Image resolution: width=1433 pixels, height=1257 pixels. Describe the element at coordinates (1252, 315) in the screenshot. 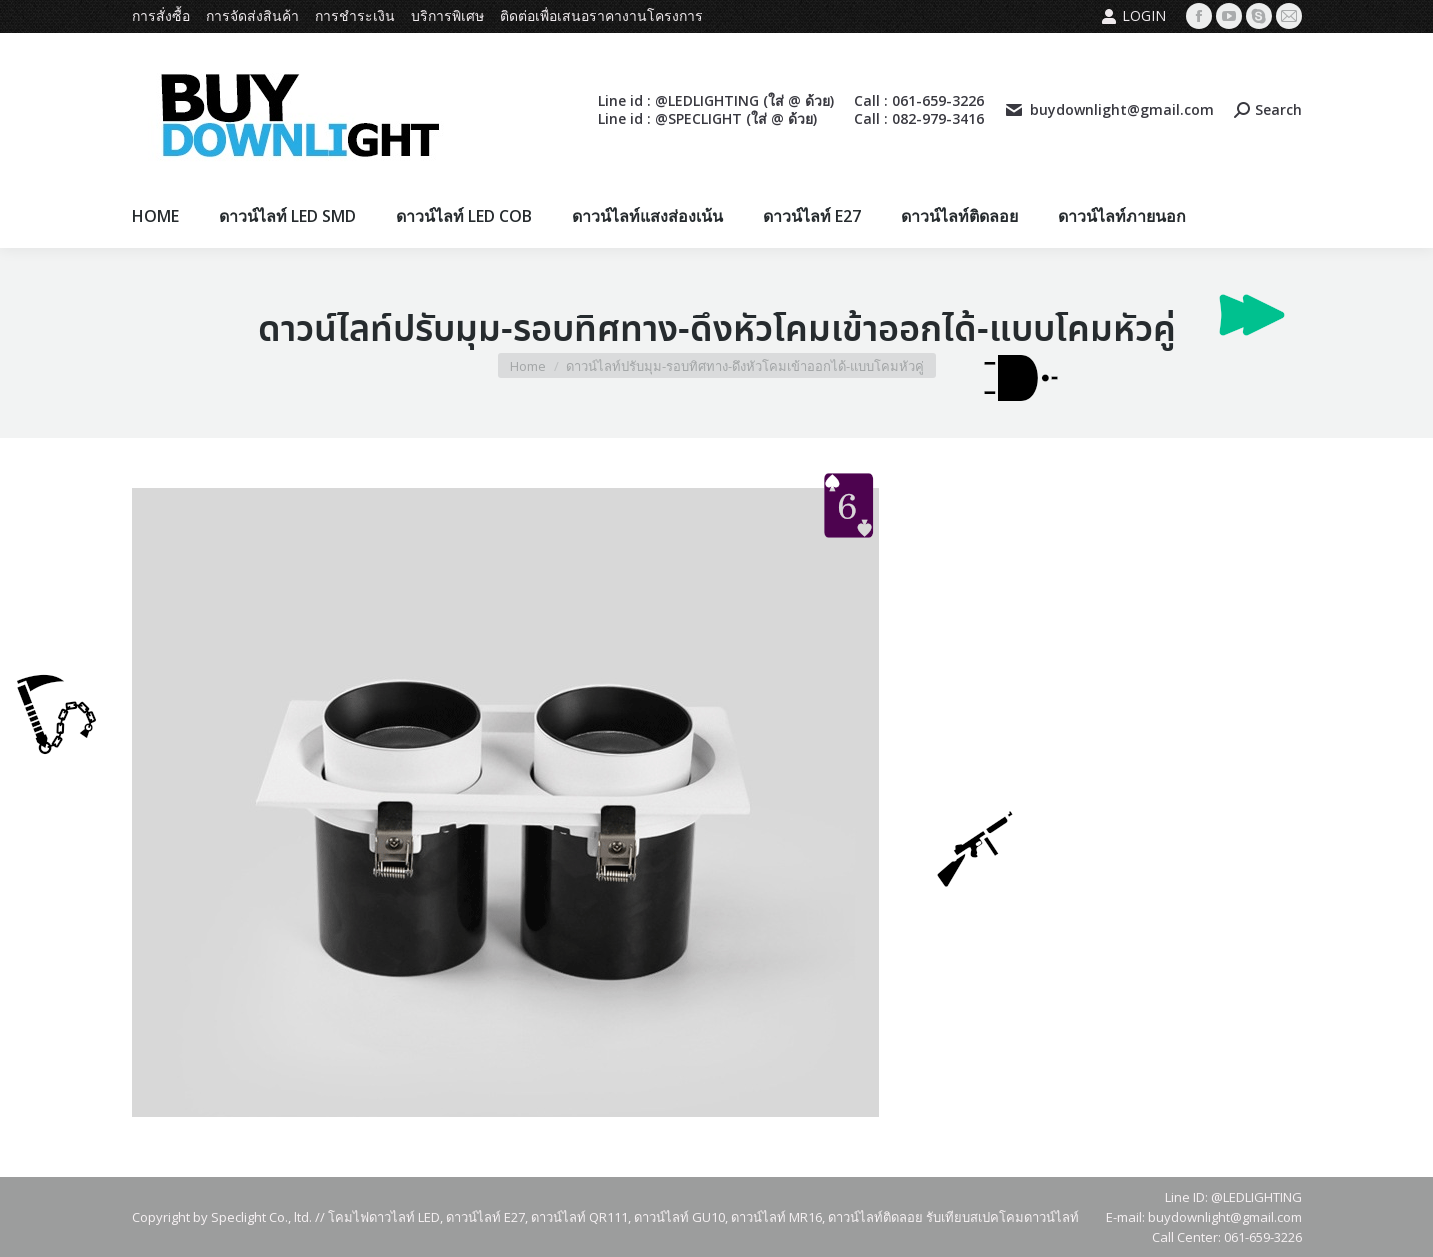

I see `skip forward or fast-forward media playback` at that location.